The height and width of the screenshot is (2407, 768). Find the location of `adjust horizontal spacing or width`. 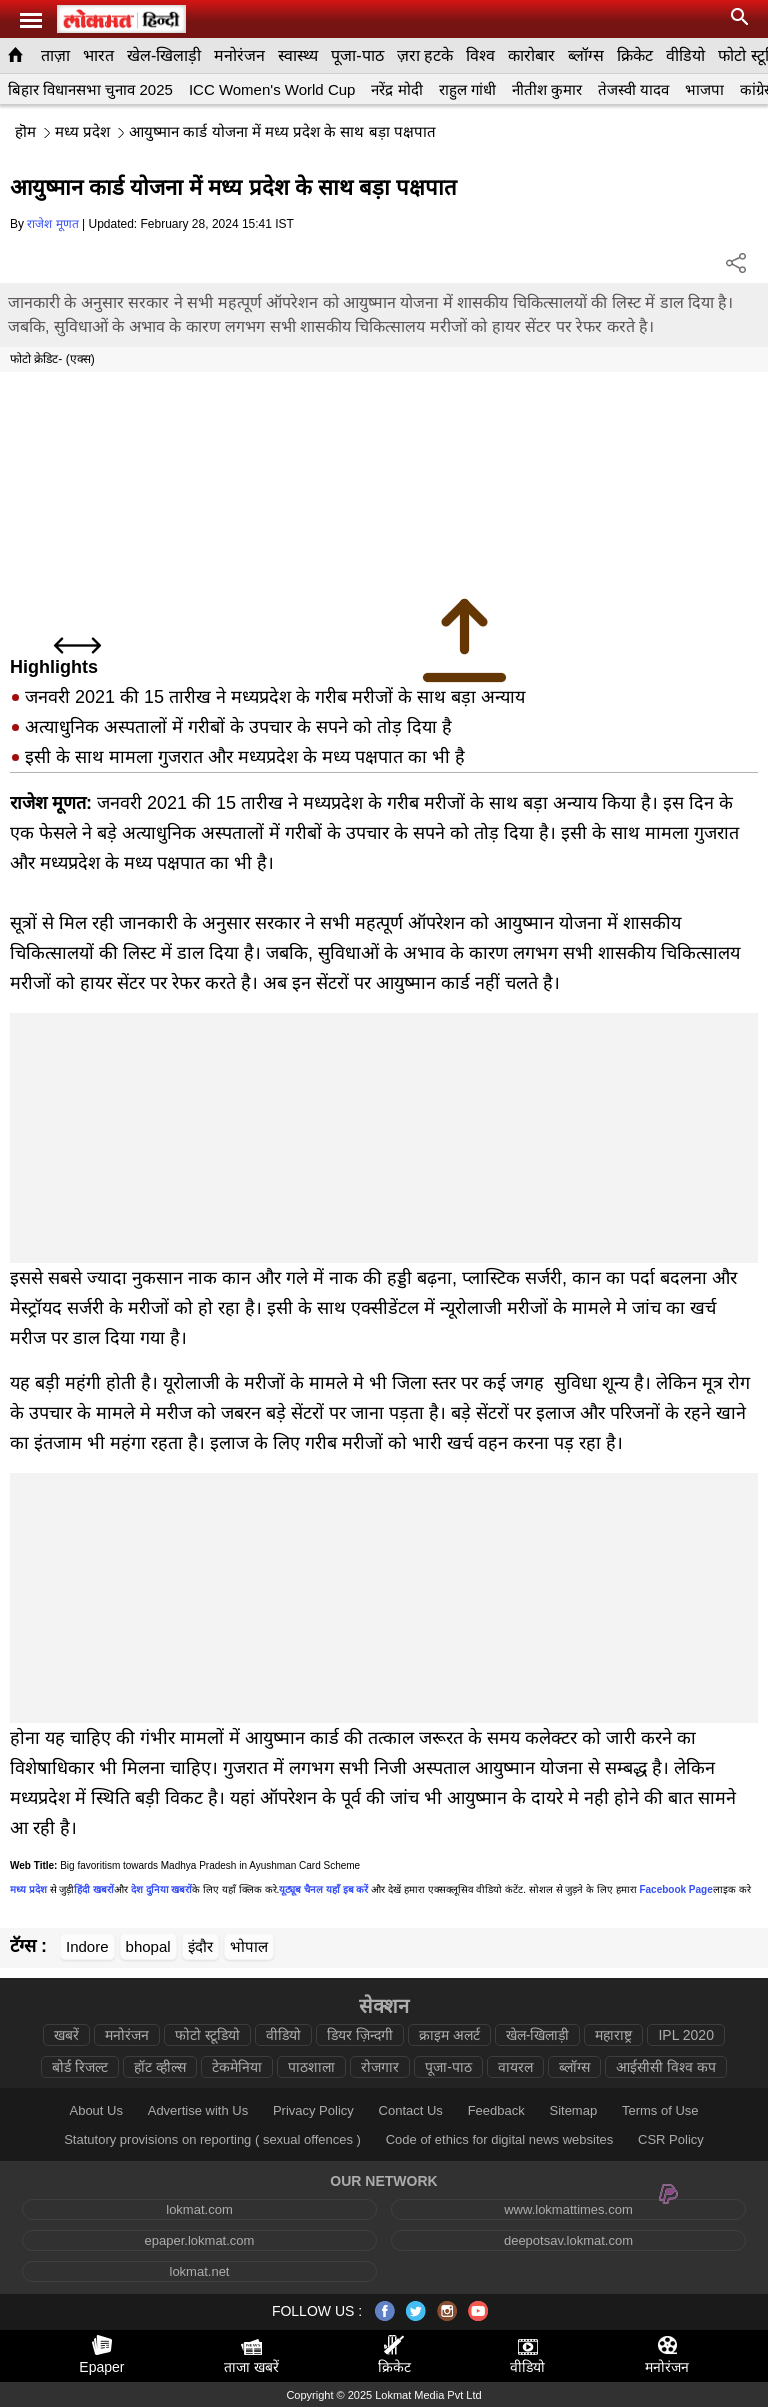

adjust horizontal spacing or width is located at coordinates (77, 645).